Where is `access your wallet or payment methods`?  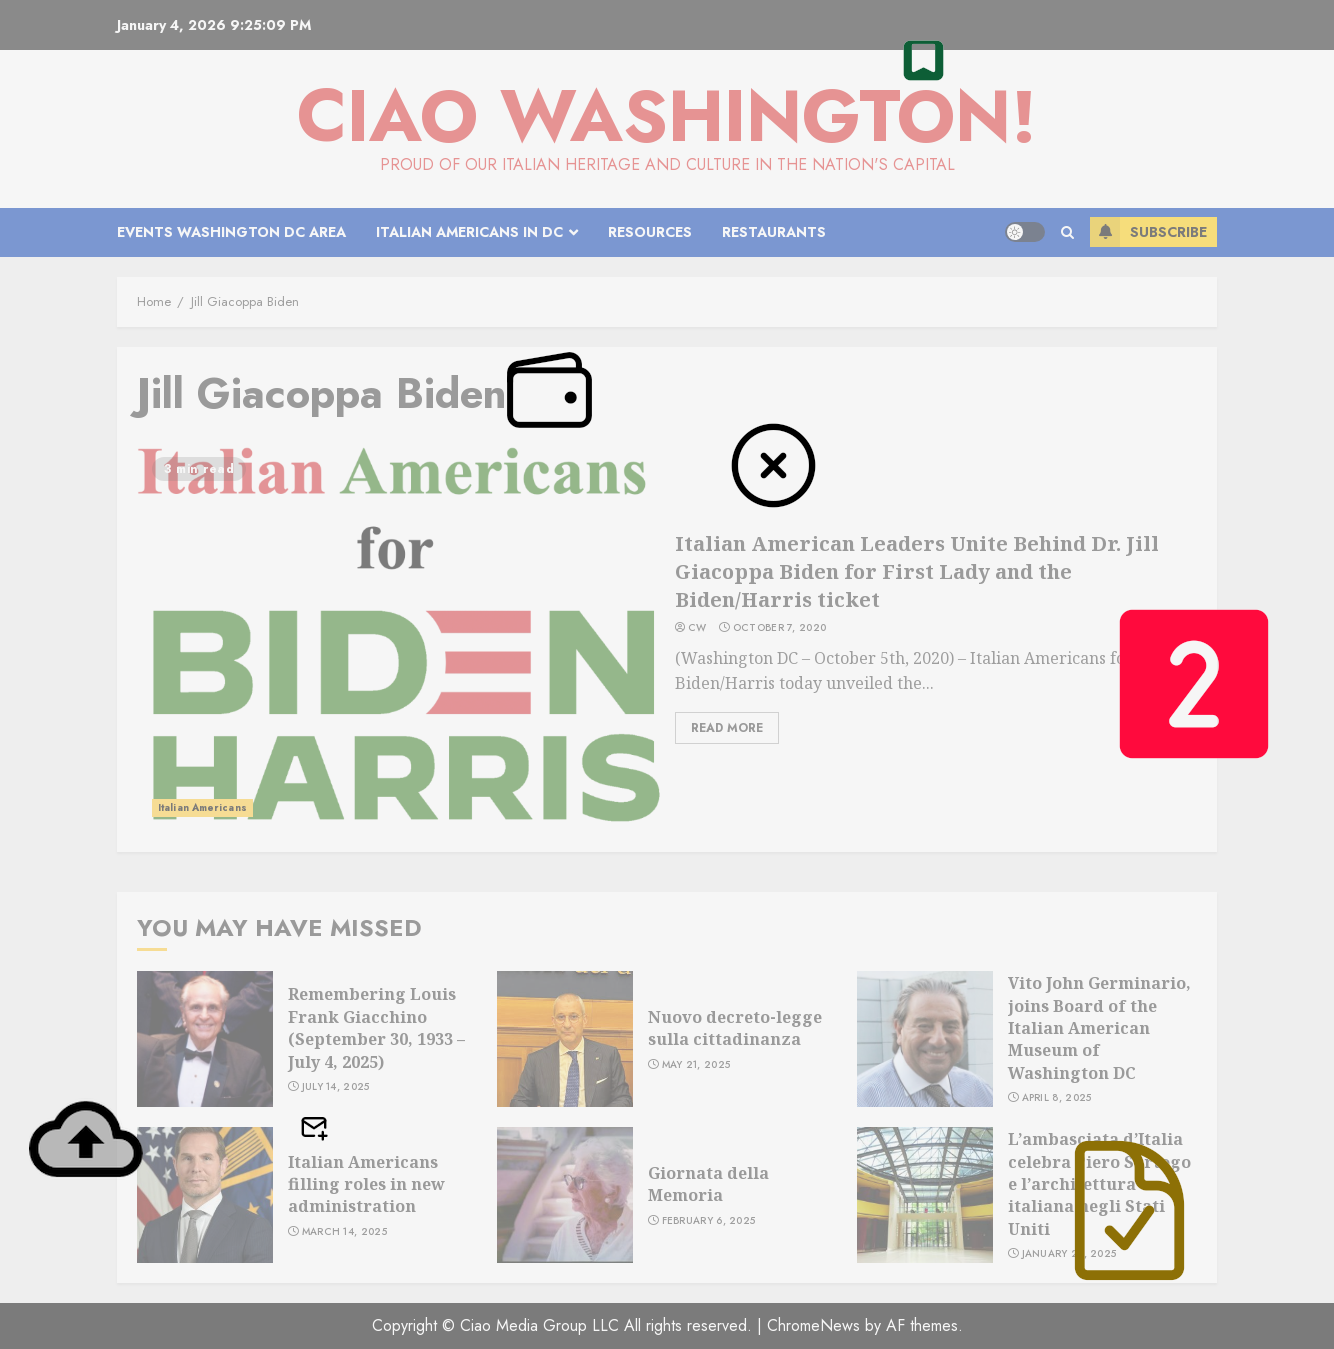 access your wallet or payment methods is located at coordinates (549, 391).